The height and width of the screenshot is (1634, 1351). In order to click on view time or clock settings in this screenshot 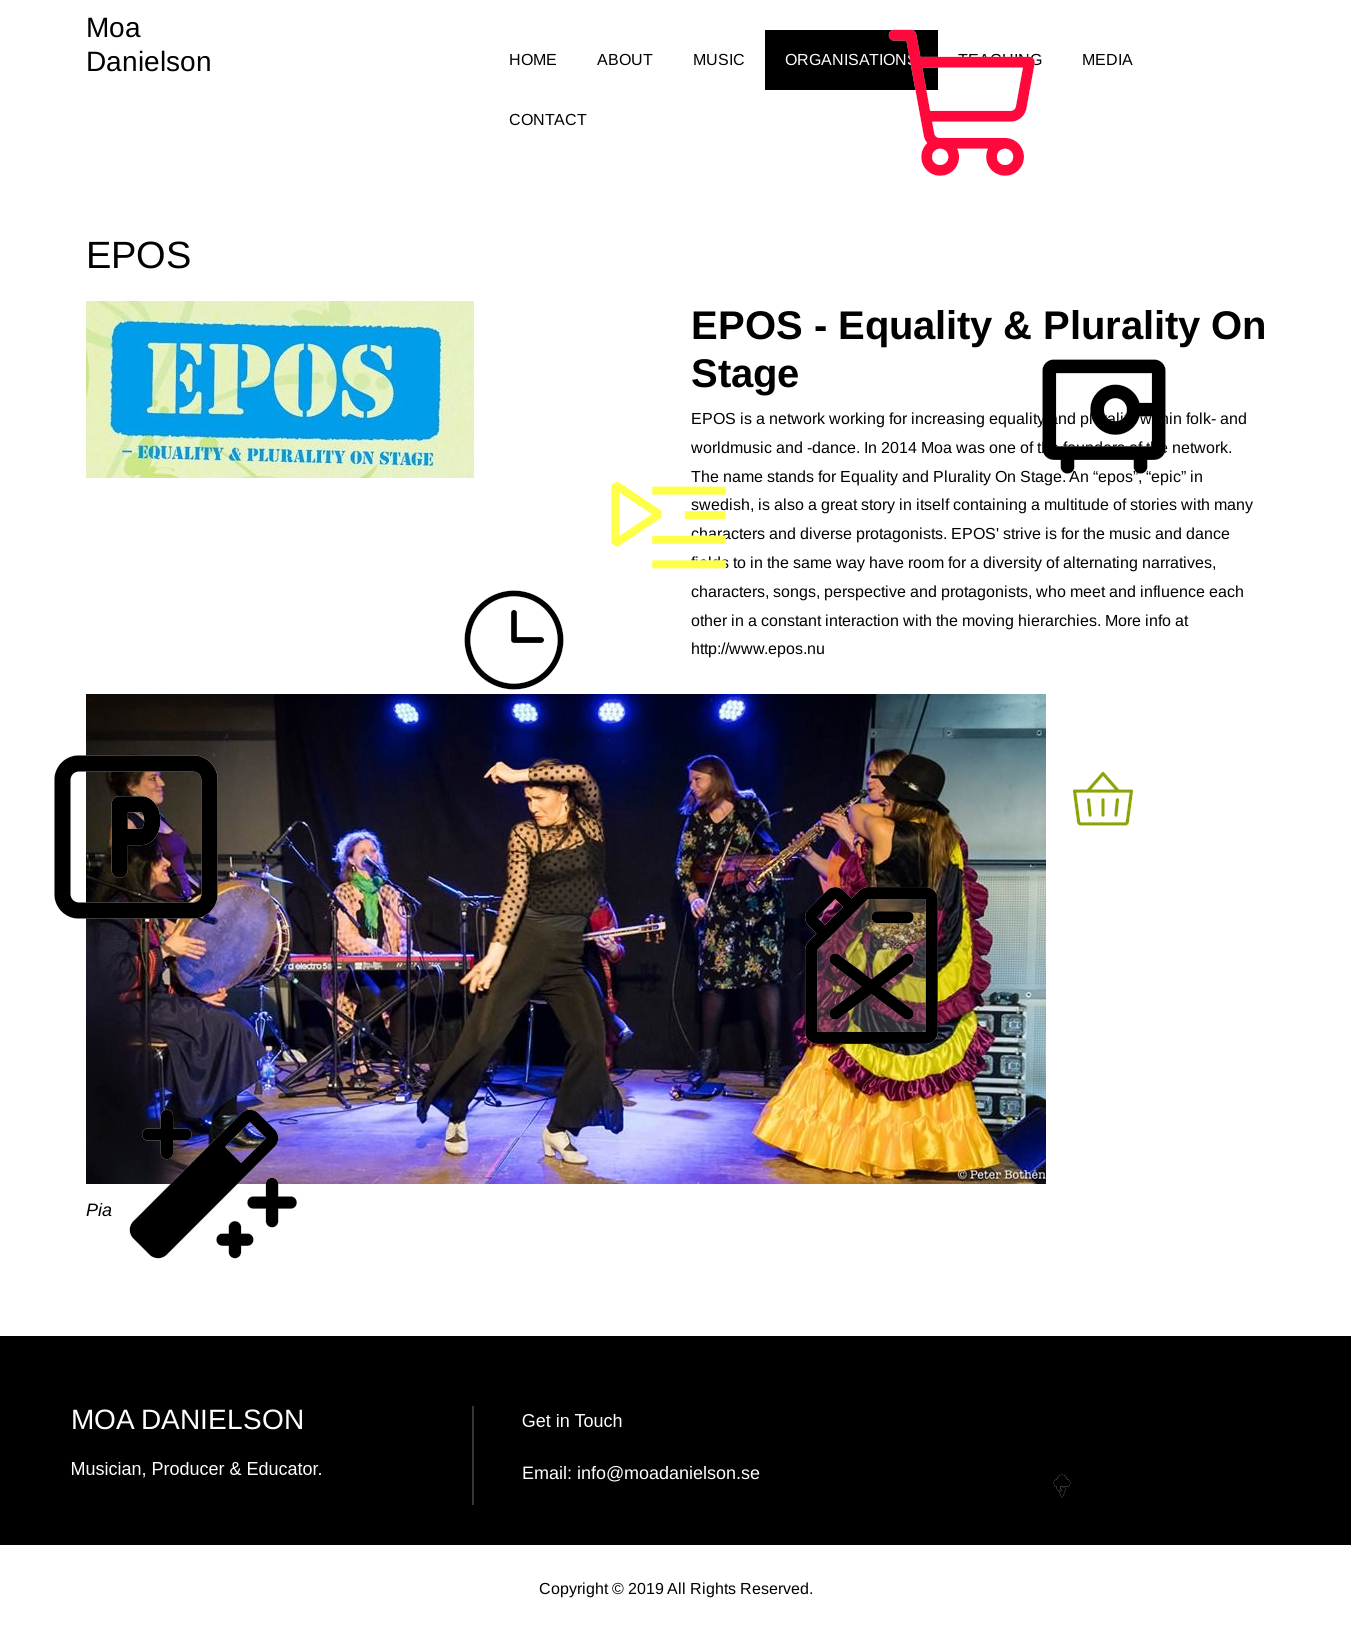, I will do `click(514, 640)`.